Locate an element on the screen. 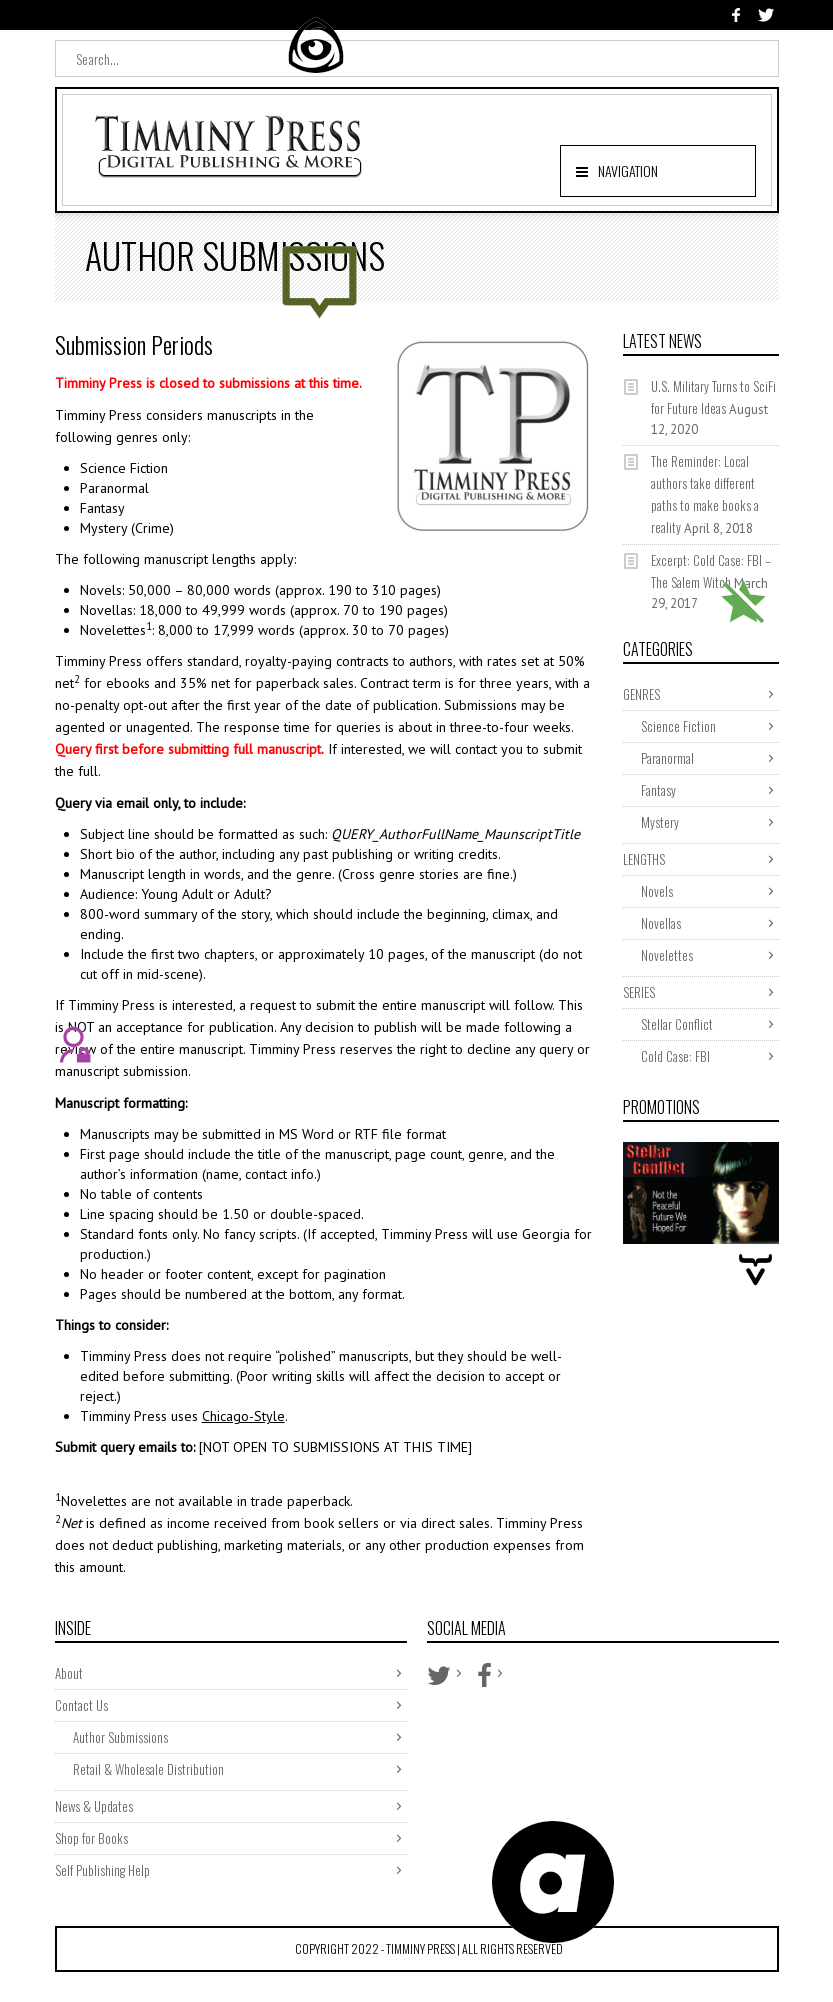  visit iconfinder website is located at coordinates (316, 45).